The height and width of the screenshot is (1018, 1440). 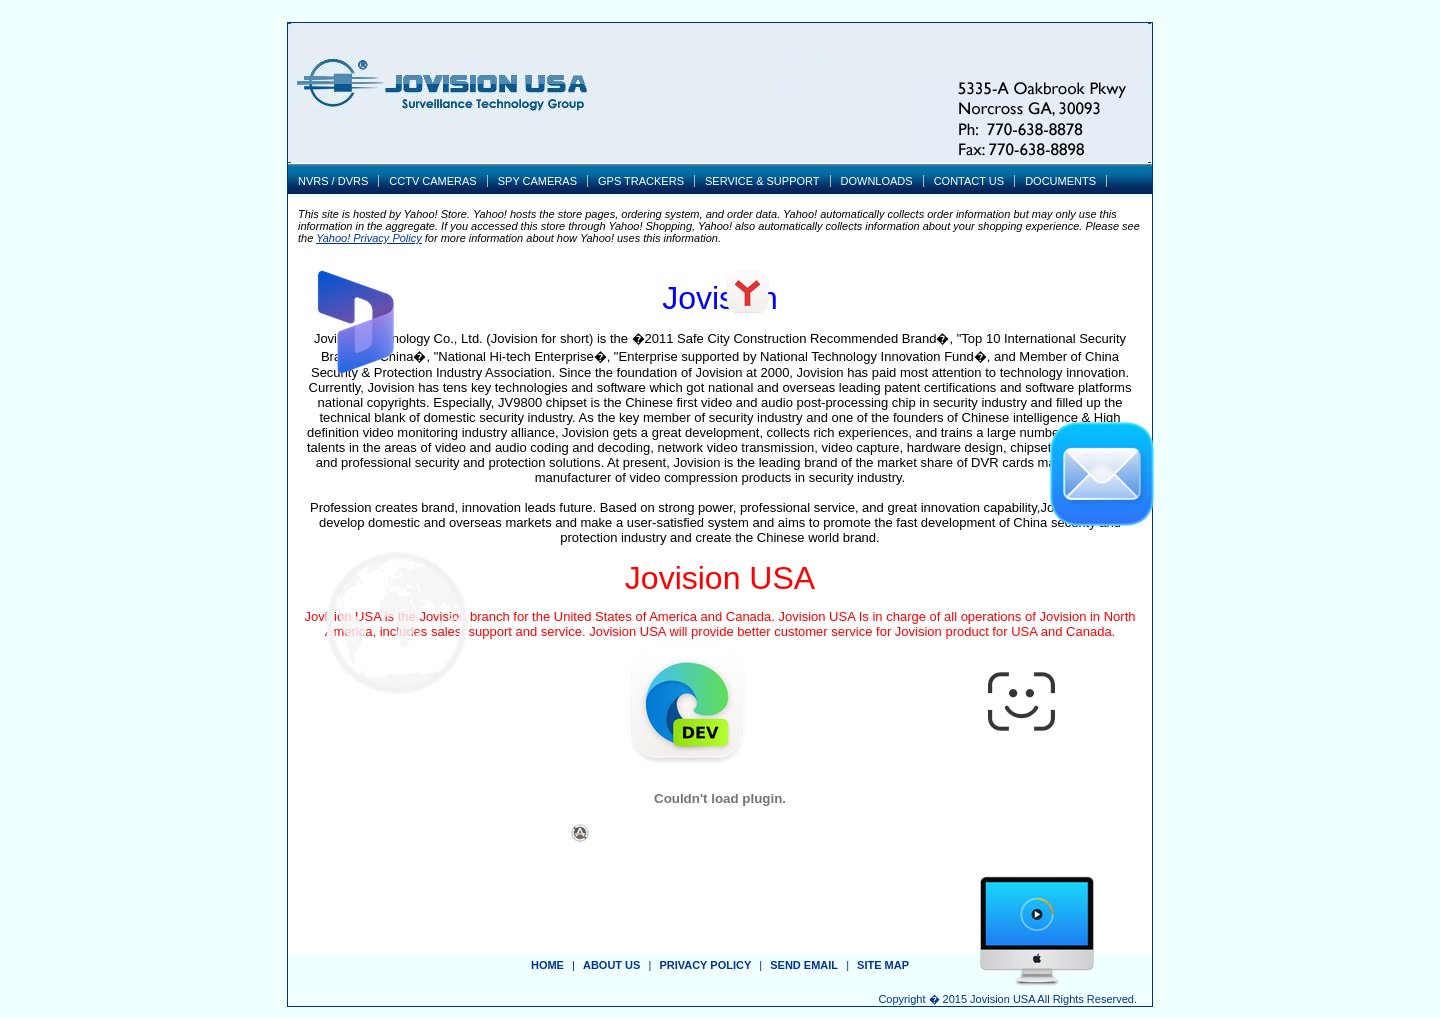 I want to click on open the mail app, so click(x=1102, y=474).